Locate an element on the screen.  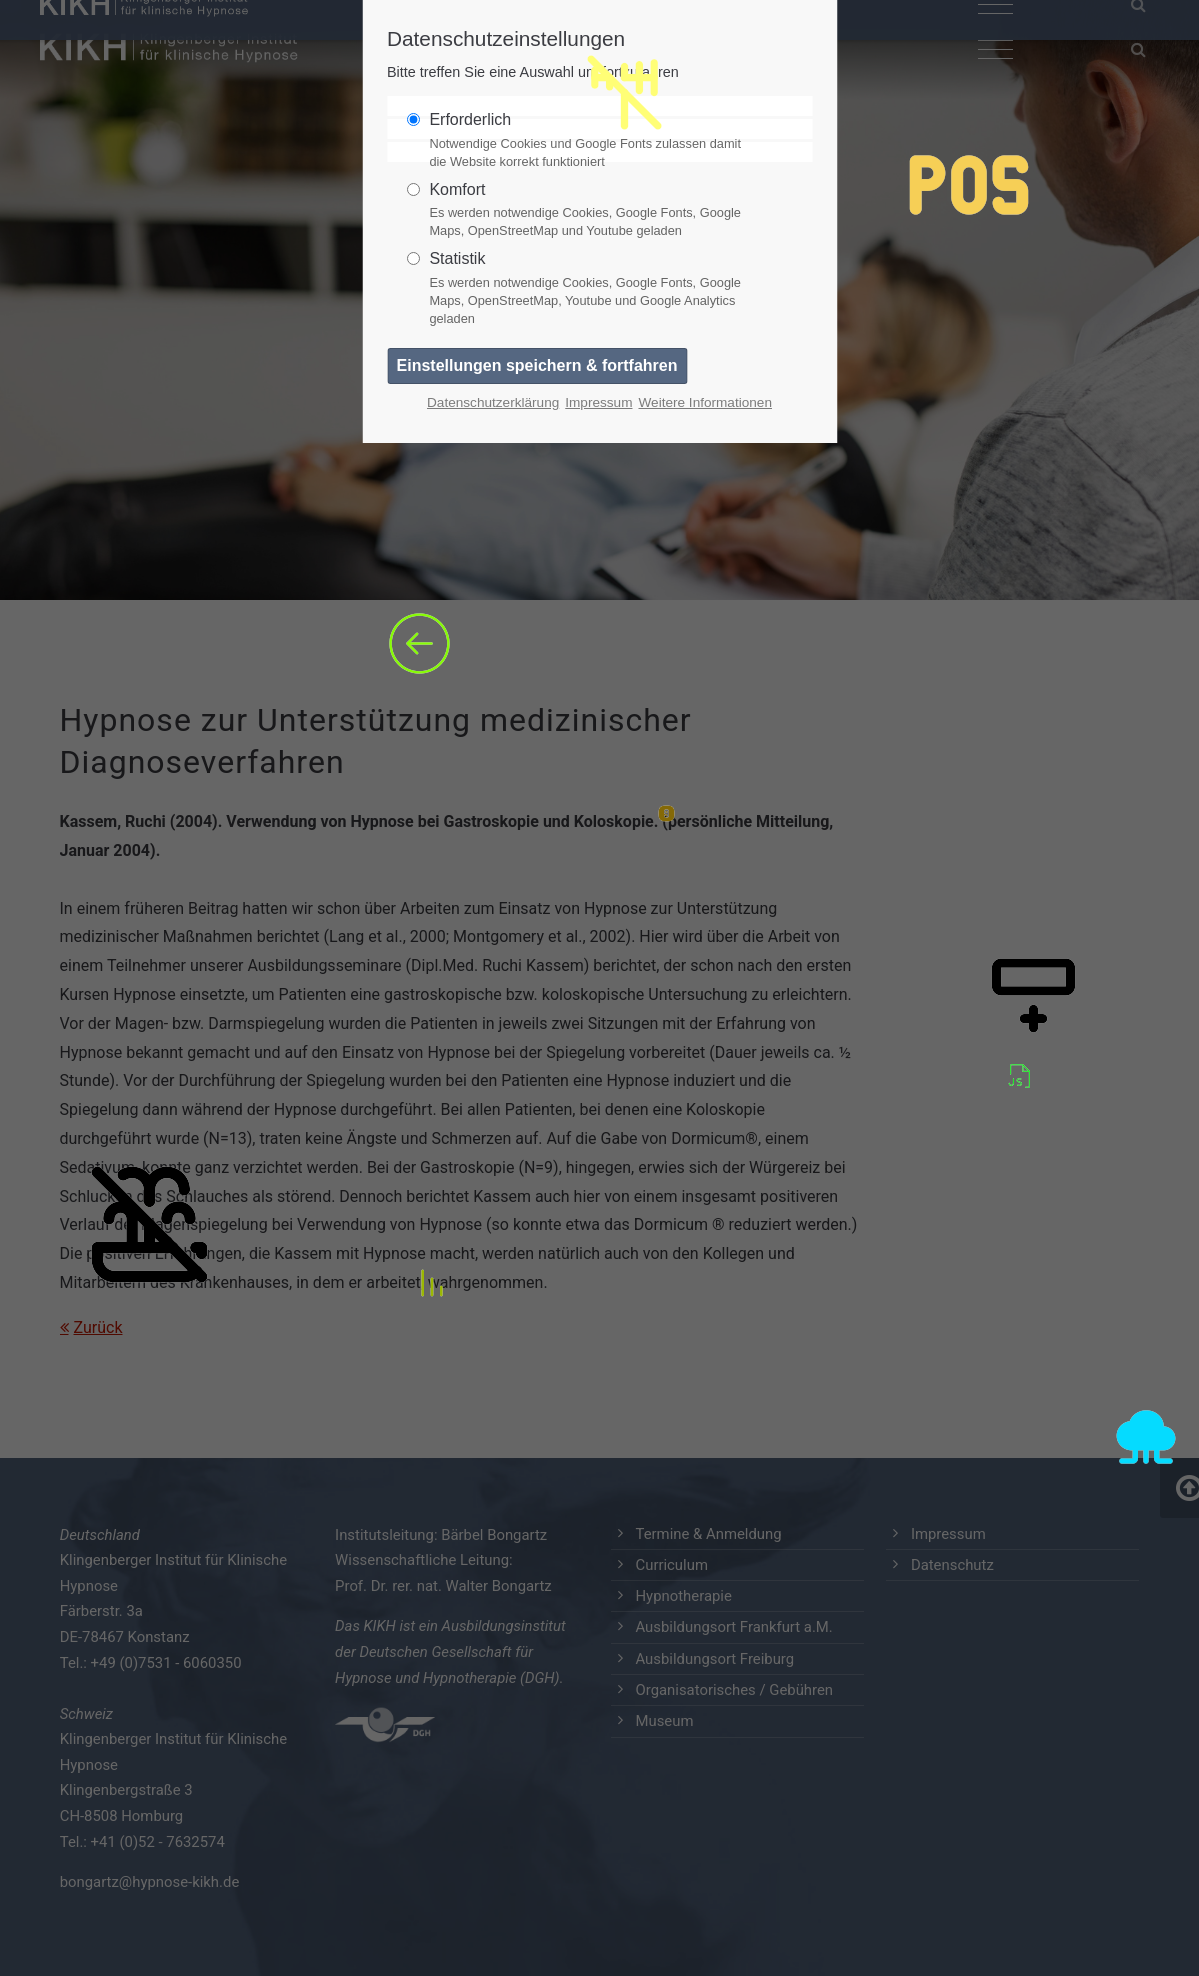
access cloud computing services is located at coordinates (1146, 1437).